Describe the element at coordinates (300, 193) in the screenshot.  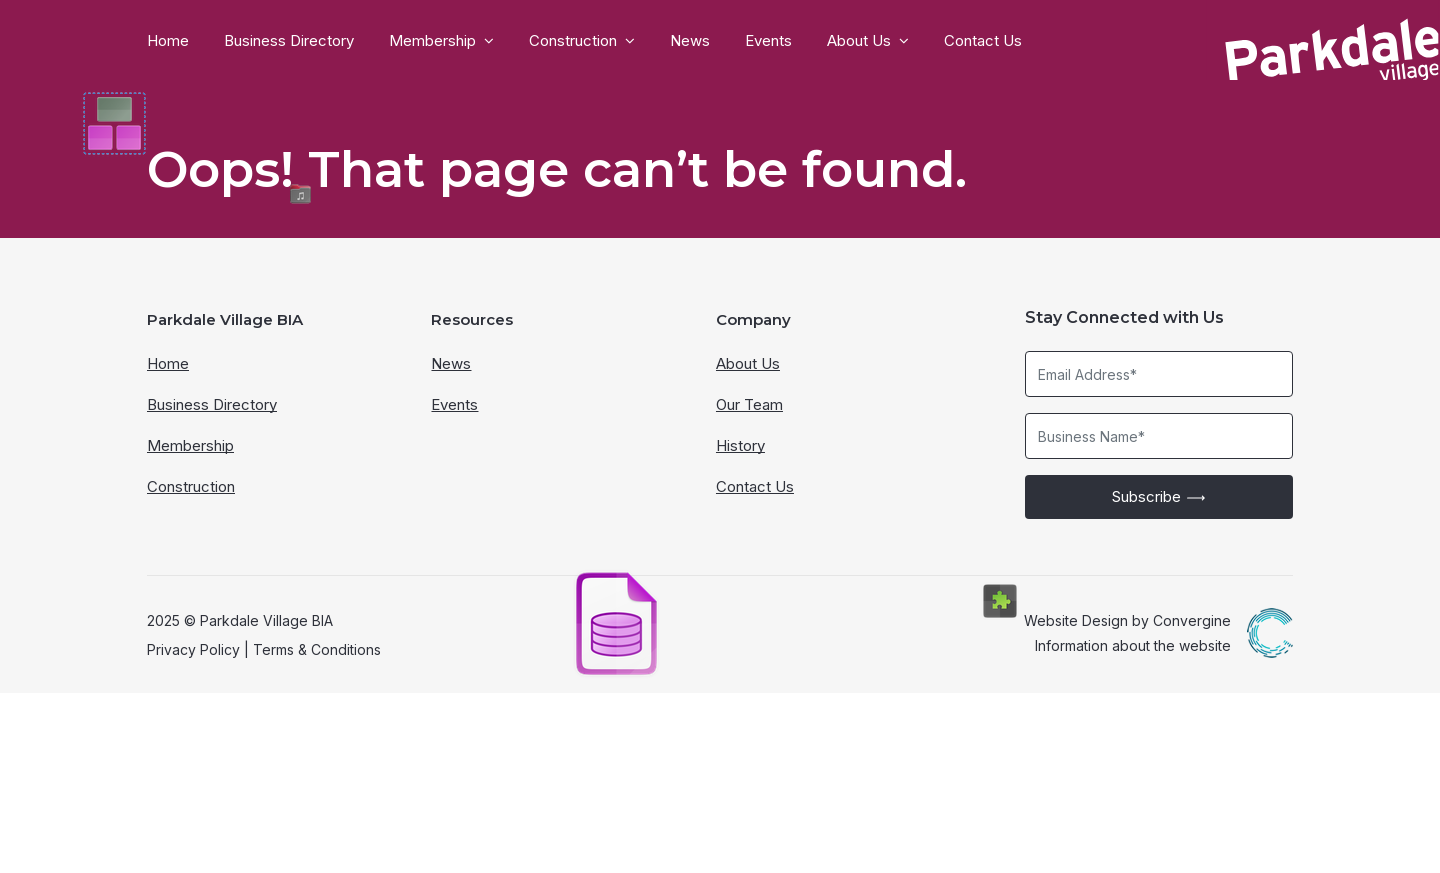
I see `open your music folder` at that location.